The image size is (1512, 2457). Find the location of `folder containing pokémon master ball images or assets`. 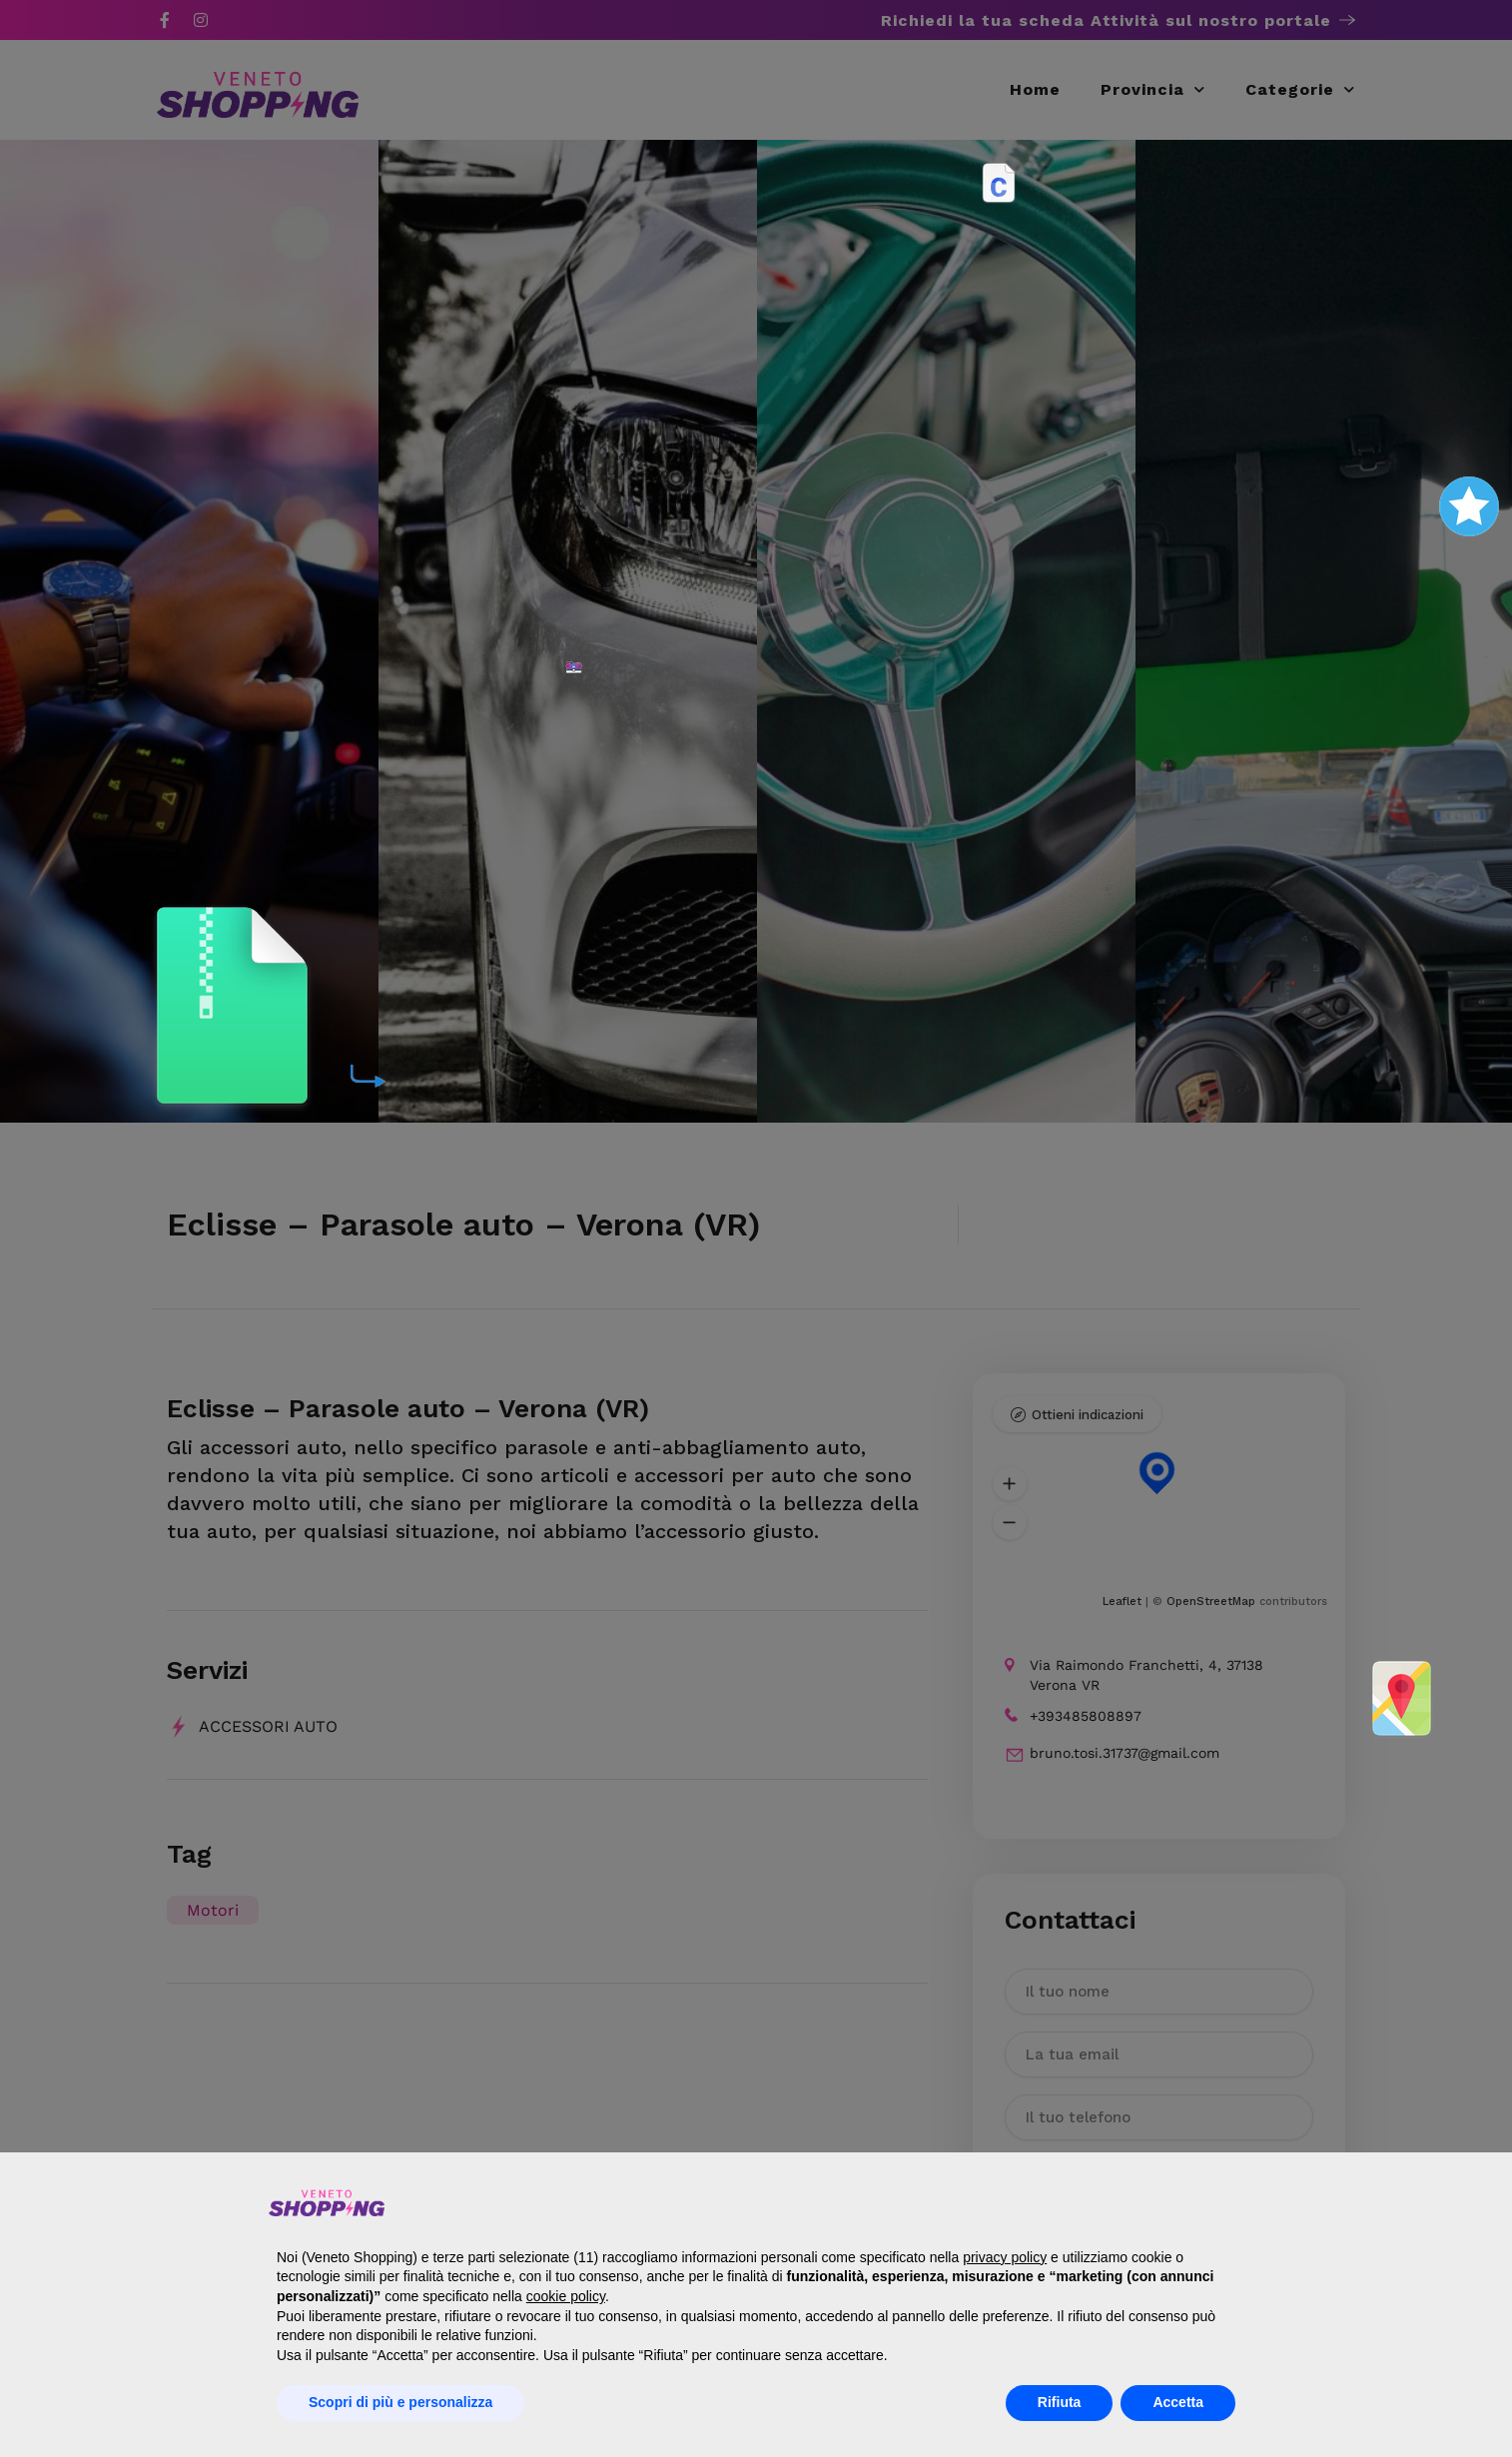

folder containing pokémon master ball images or assets is located at coordinates (573, 667).